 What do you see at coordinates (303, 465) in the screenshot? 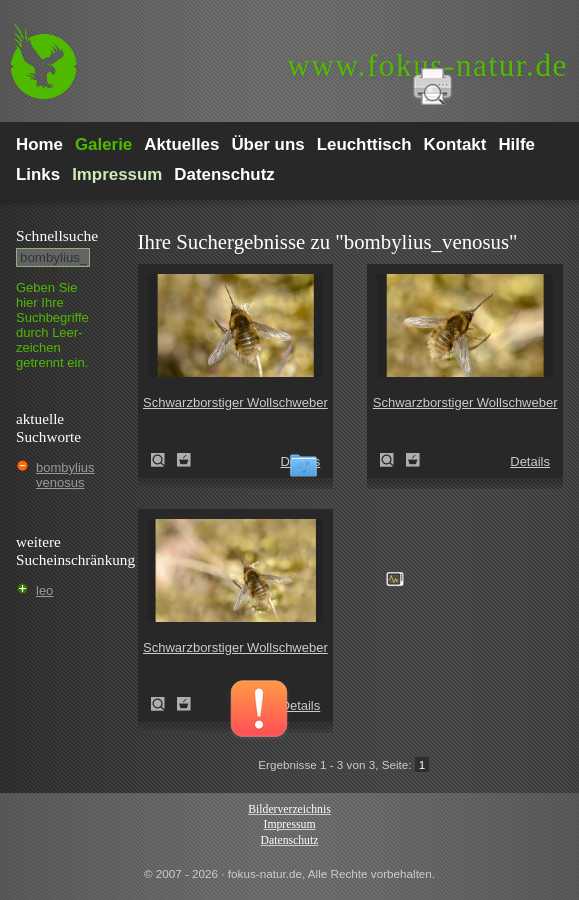
I see `open your audio files folder` at bounding box center [303, 465].